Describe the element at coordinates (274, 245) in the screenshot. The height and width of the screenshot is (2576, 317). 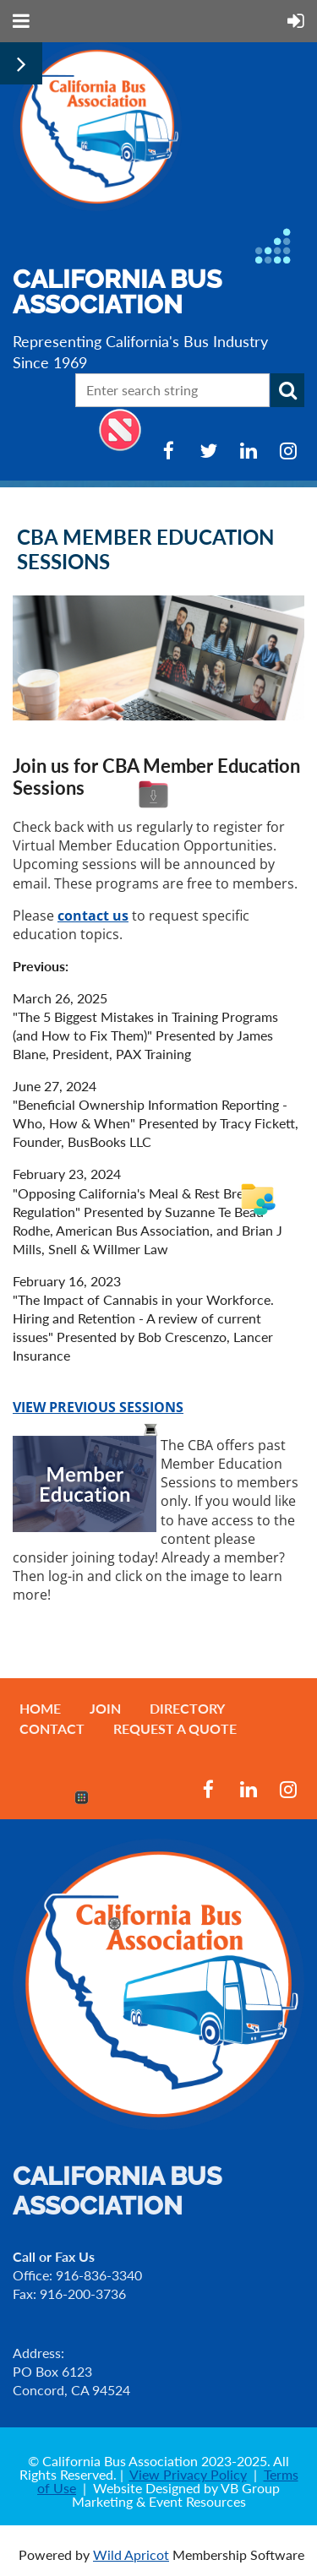
I see `launch four-in-a-row game` at that location.